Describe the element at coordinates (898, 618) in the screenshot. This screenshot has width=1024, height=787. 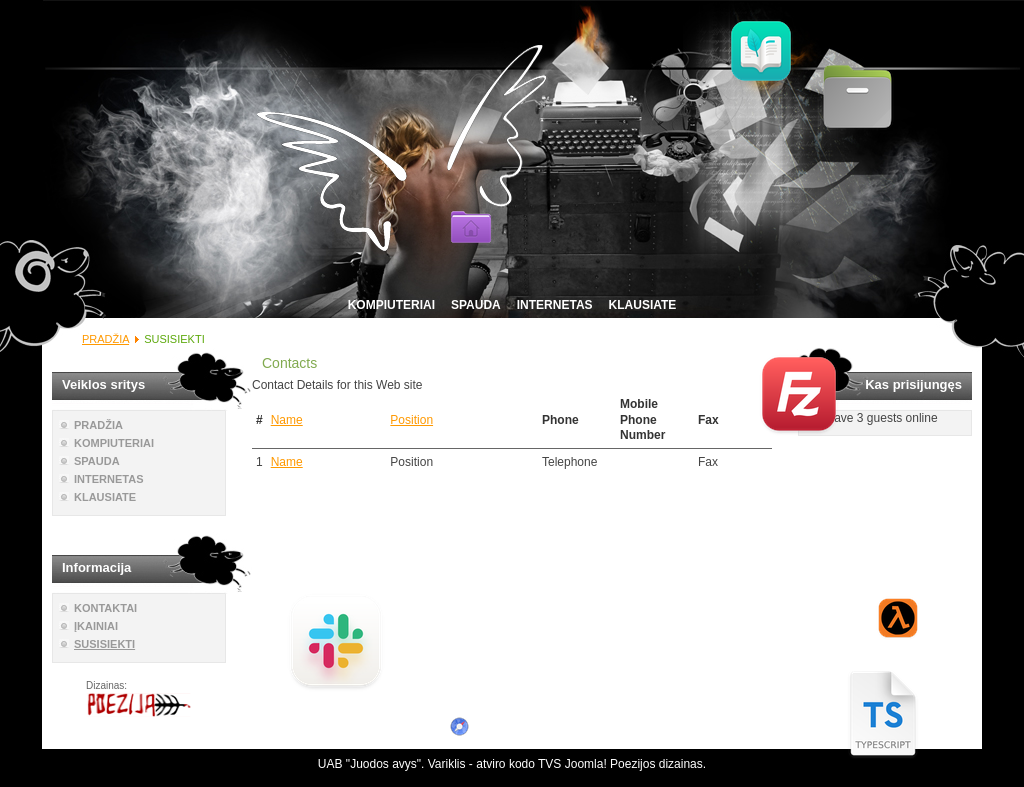
I see `launch half-life game` at that location.